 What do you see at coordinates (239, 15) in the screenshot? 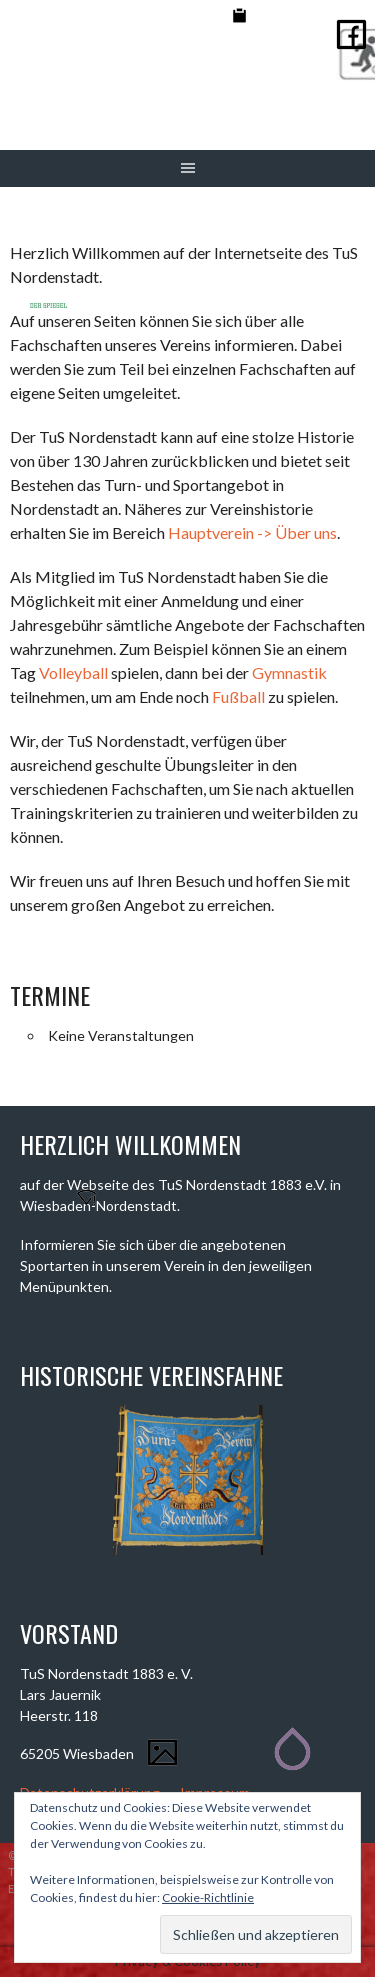
I see `copy content to clipboard` at bounding box center [239, 15].